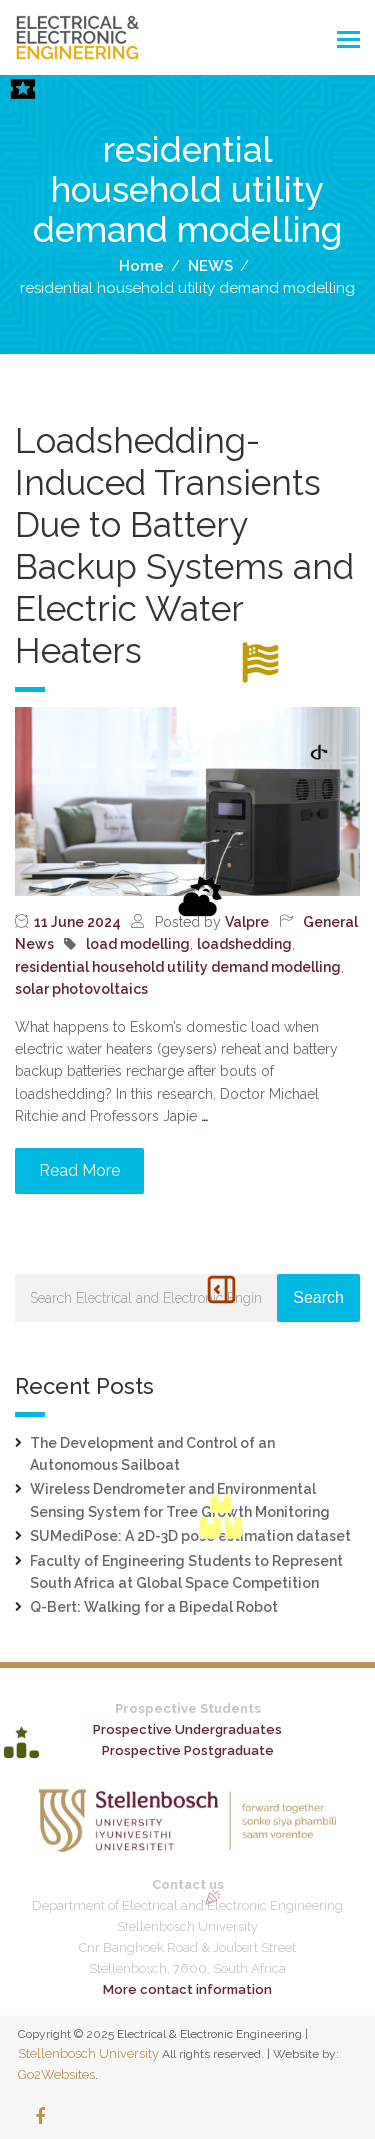 The image size is (375, 2139). What do you see at coordinates (221, 1517) in the screenshot?
I see `view inventory or packages` at bounding box center [221, 1517].